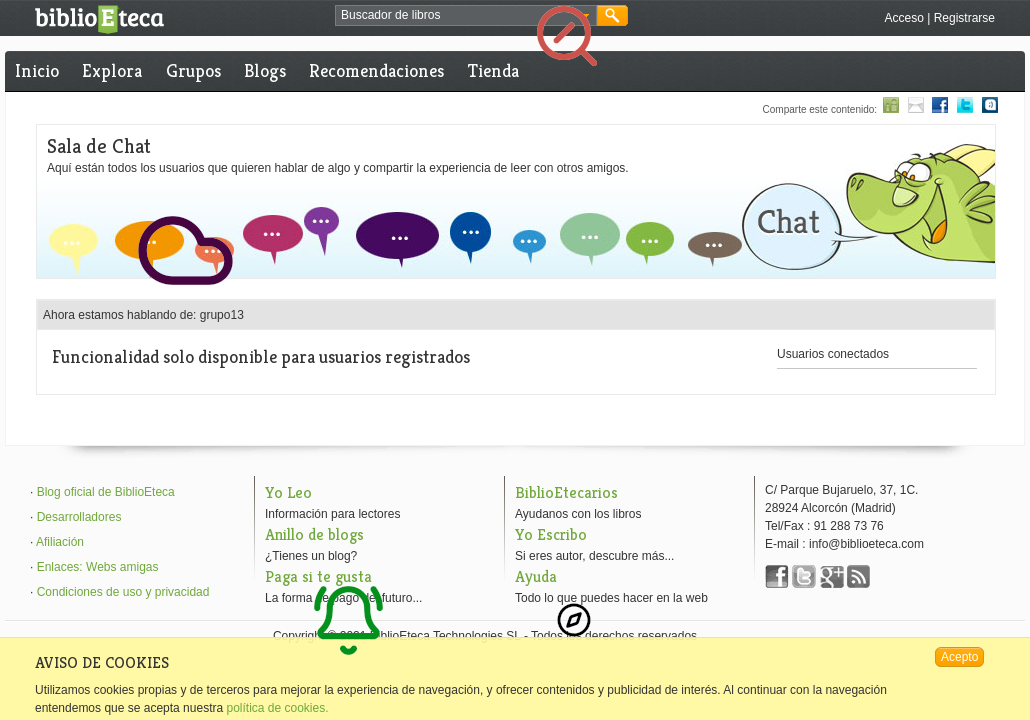  What do you see at coordinates (567, 36) in the screenshot?
I see `search is disabled or unavailable` at bounding box center [567, 36].